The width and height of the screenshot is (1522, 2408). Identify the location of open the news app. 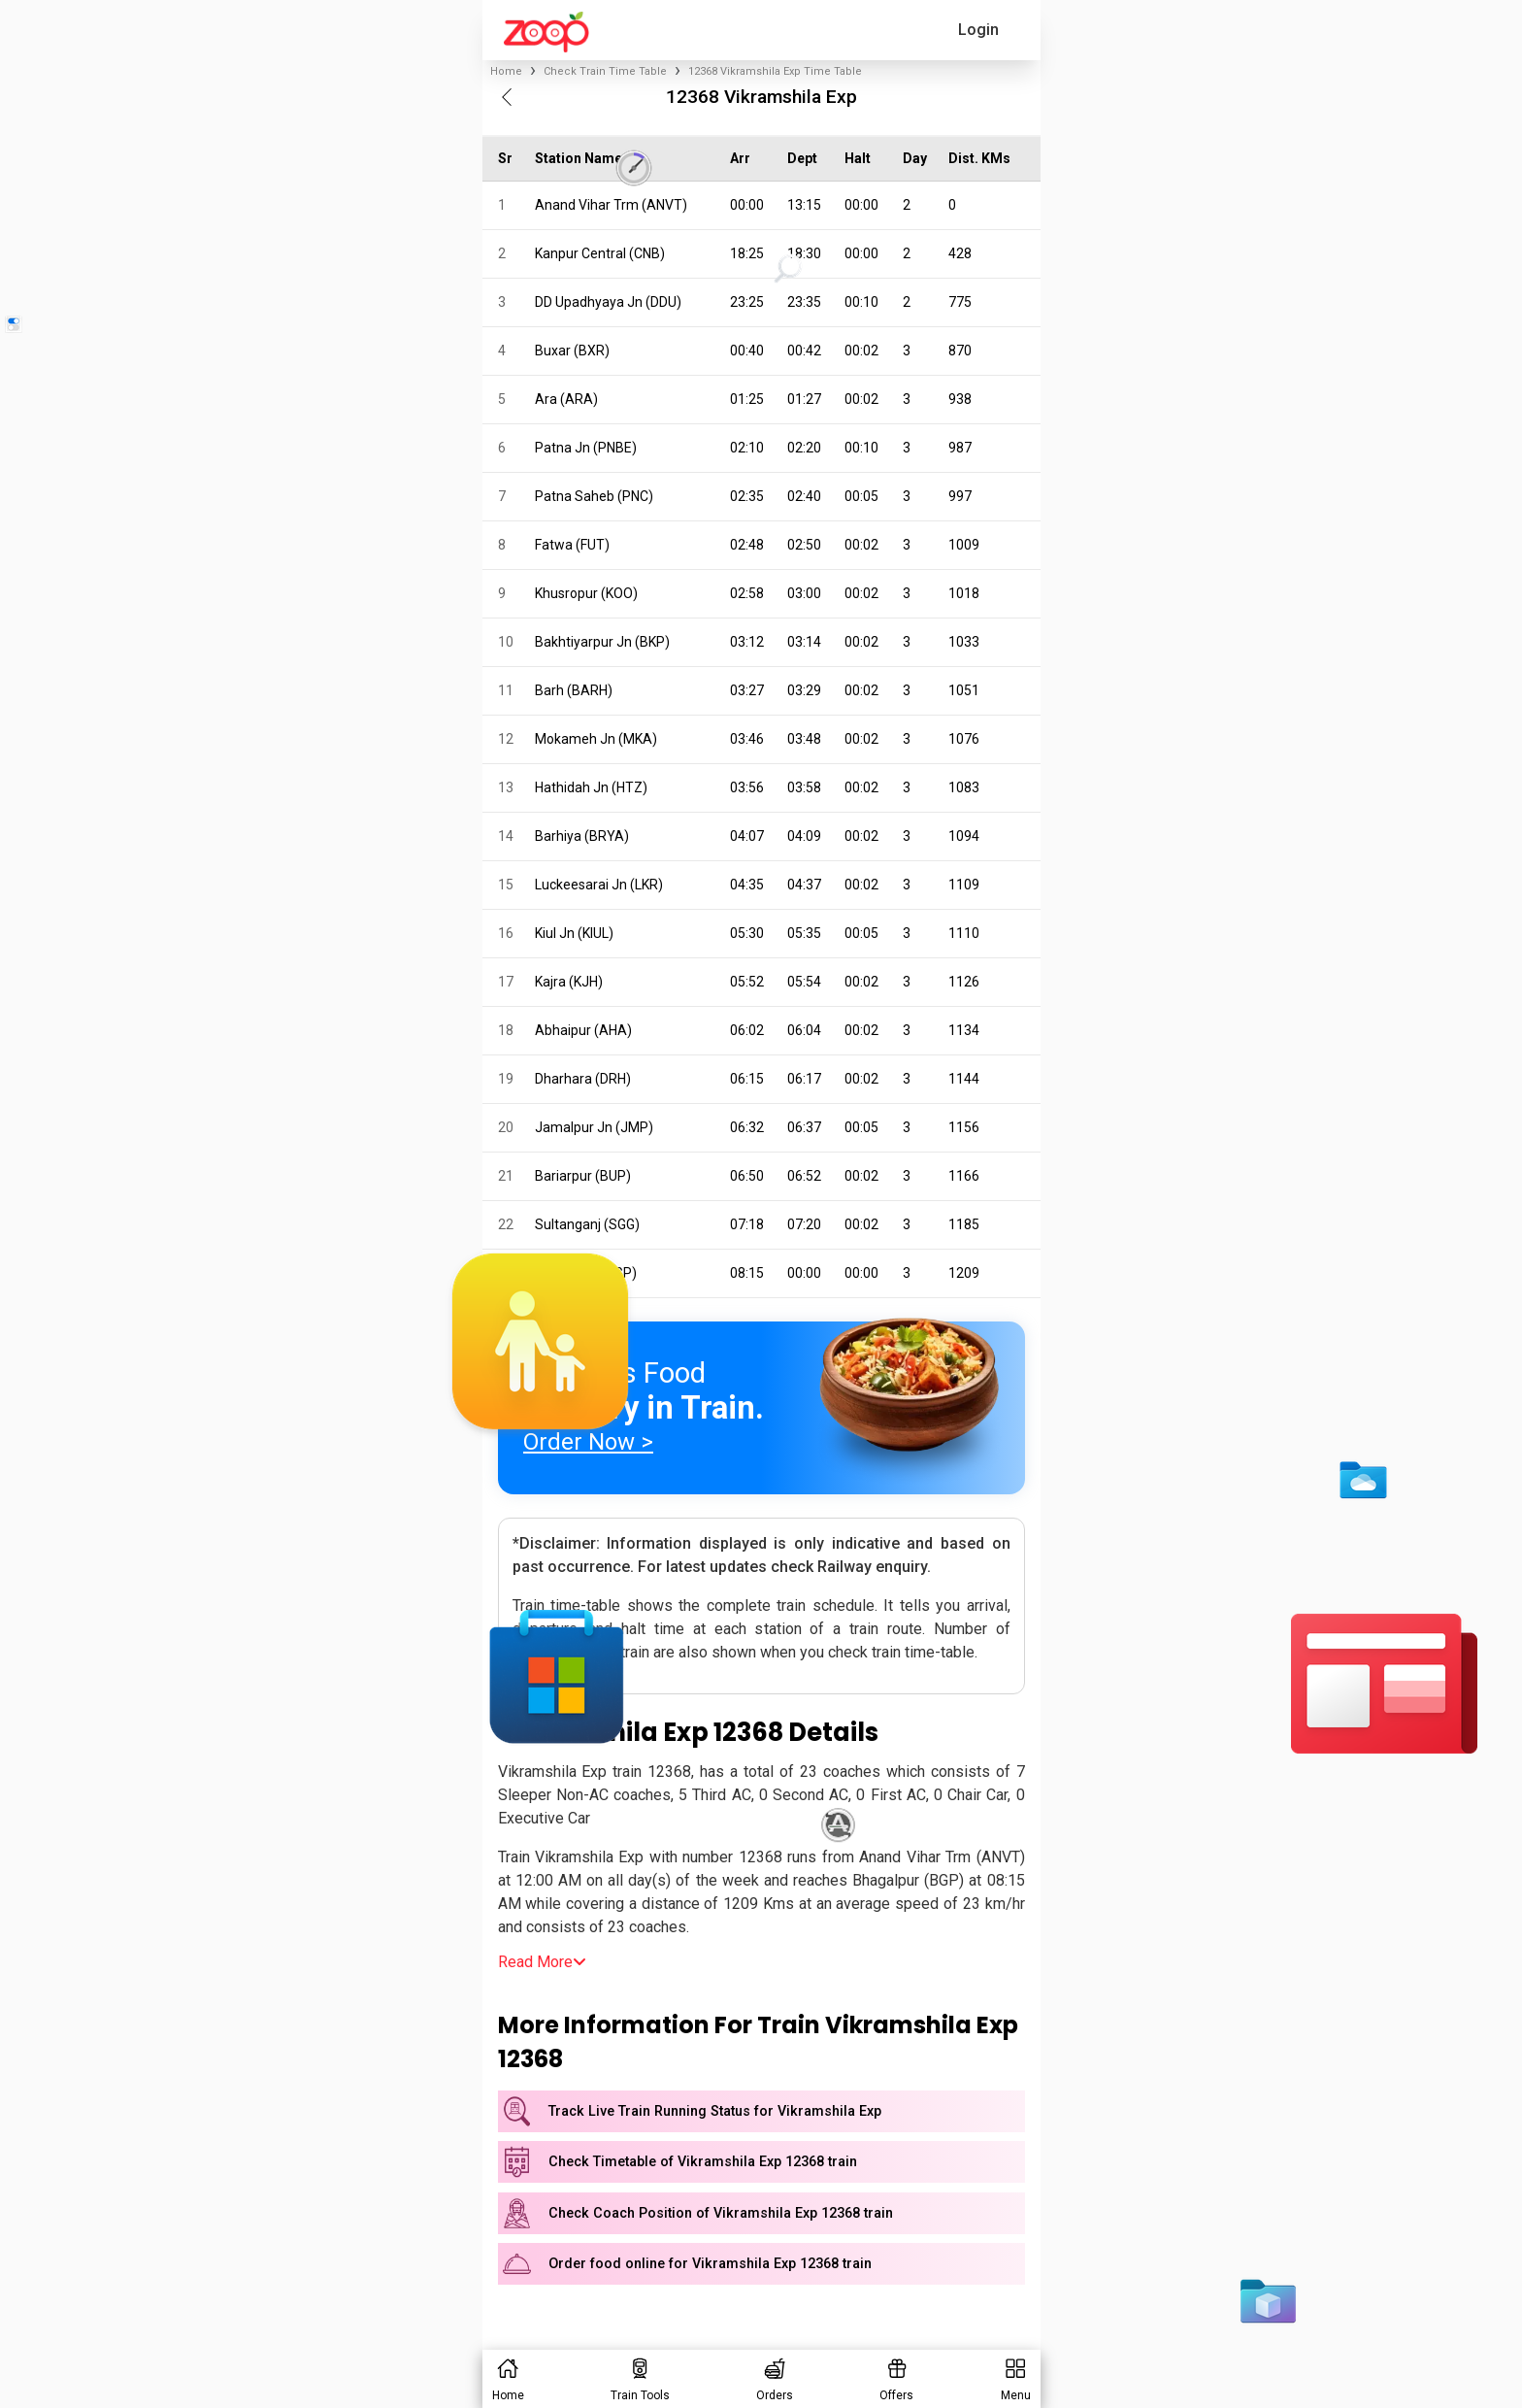
(1384, 1684).